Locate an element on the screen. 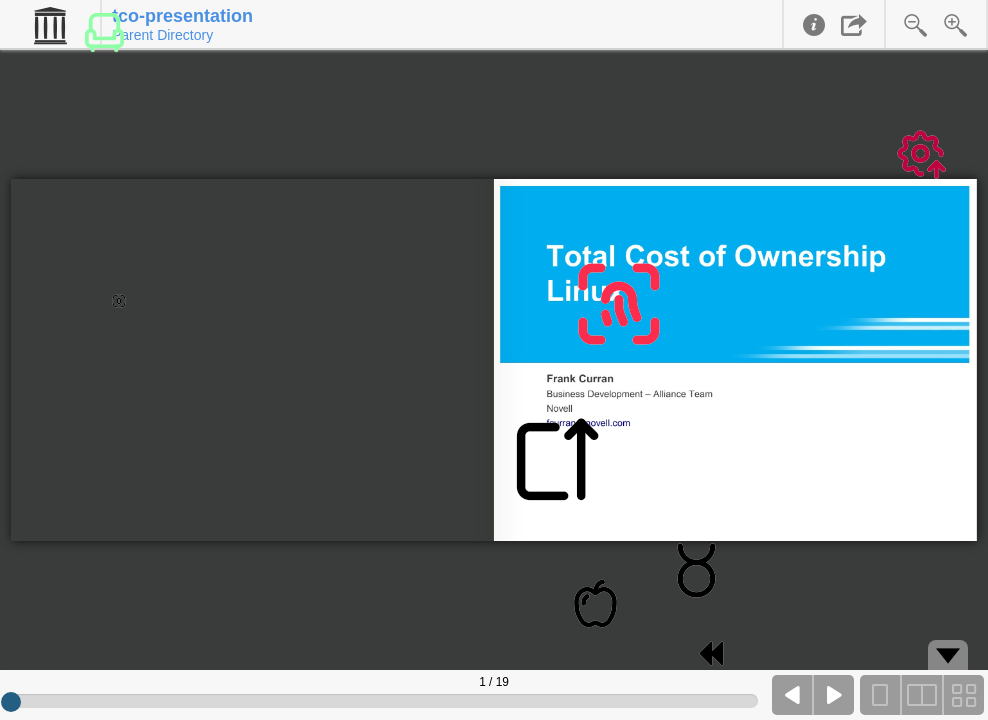 The image size is (988, 720). auto-fit content to top edge is located at coordinates (555, 461).